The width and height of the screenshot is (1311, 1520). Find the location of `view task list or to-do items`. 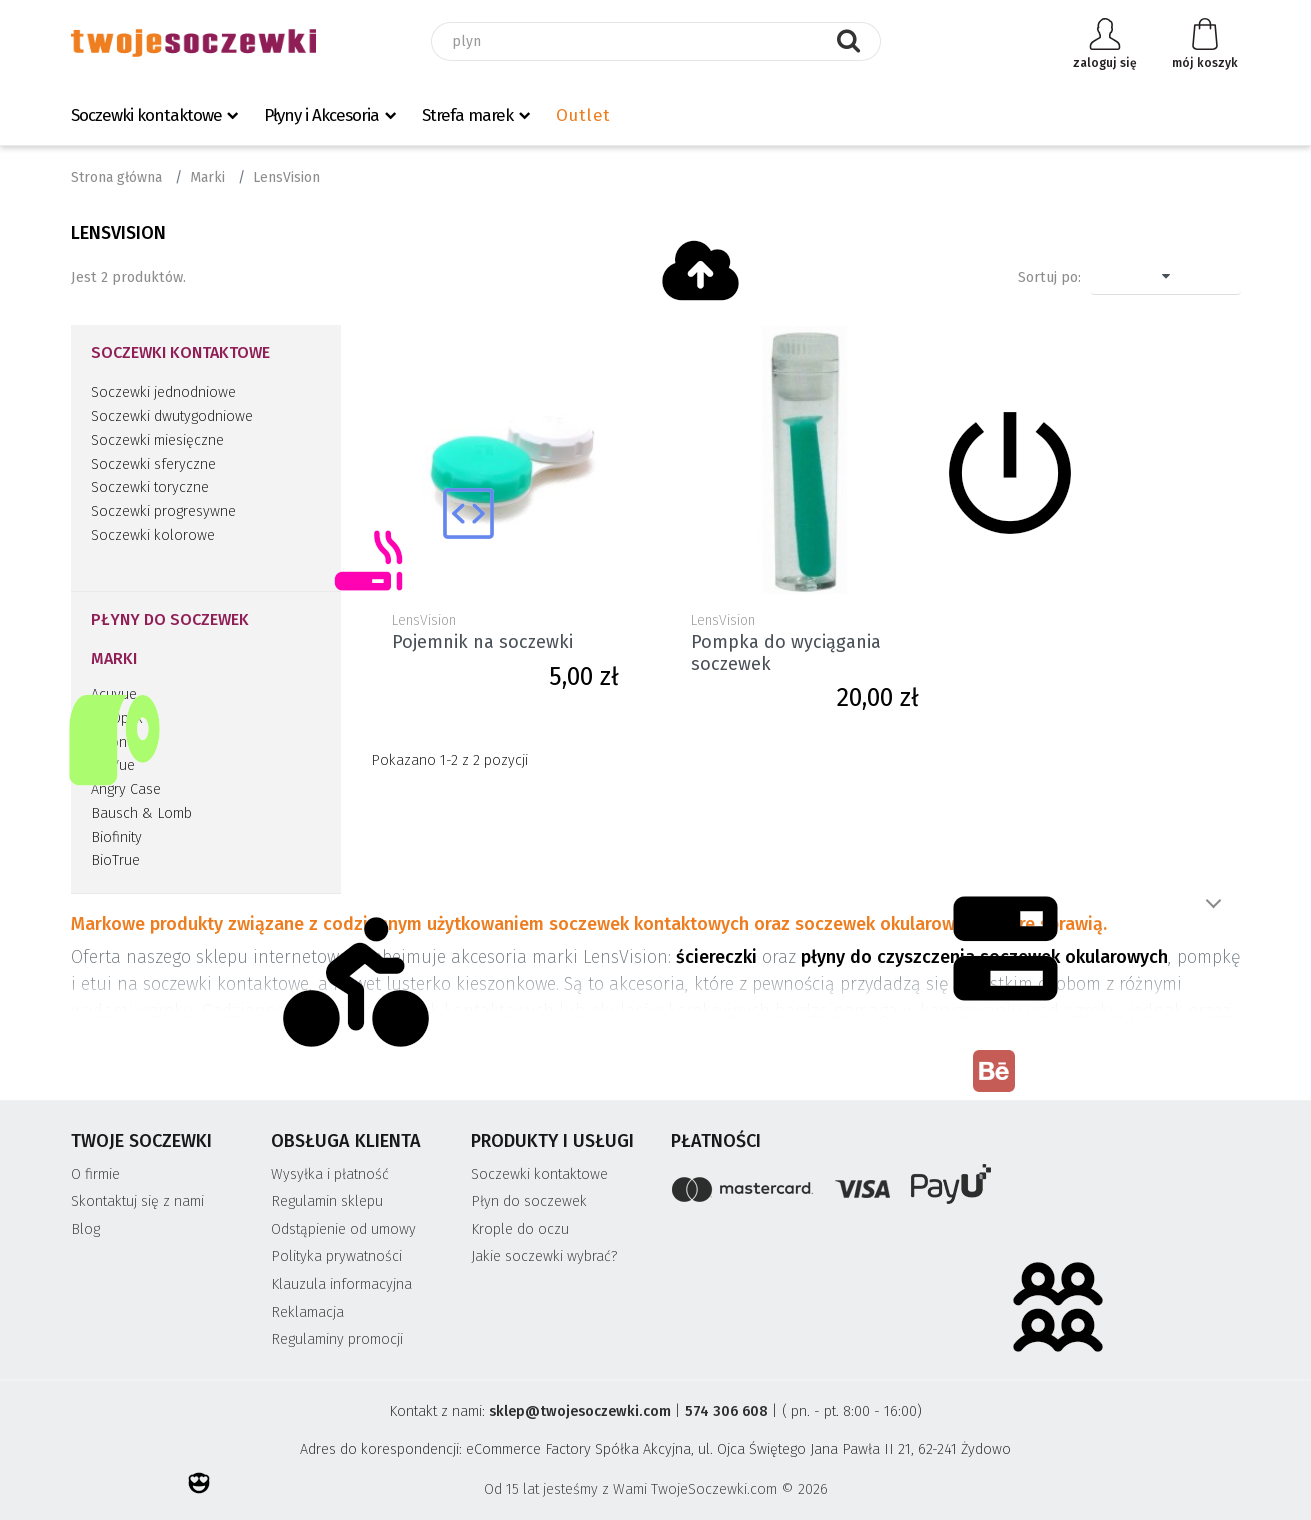

view task list or to-do items is located at coordinates (1005, 948).